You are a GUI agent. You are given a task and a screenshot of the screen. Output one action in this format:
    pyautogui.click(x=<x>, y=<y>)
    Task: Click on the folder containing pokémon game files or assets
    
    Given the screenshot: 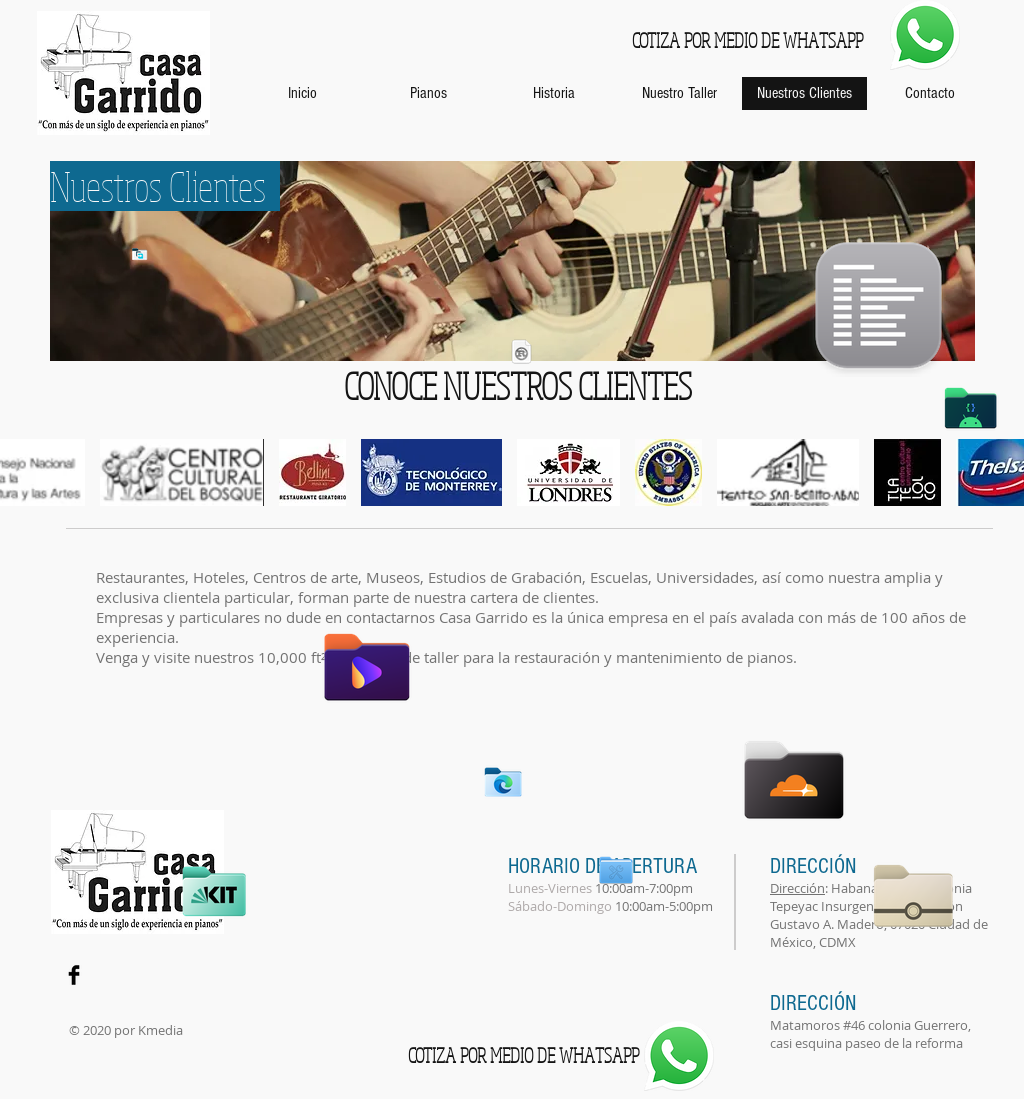 What is the action you would take?
    pyautogui.click(x=913, y=898)
    